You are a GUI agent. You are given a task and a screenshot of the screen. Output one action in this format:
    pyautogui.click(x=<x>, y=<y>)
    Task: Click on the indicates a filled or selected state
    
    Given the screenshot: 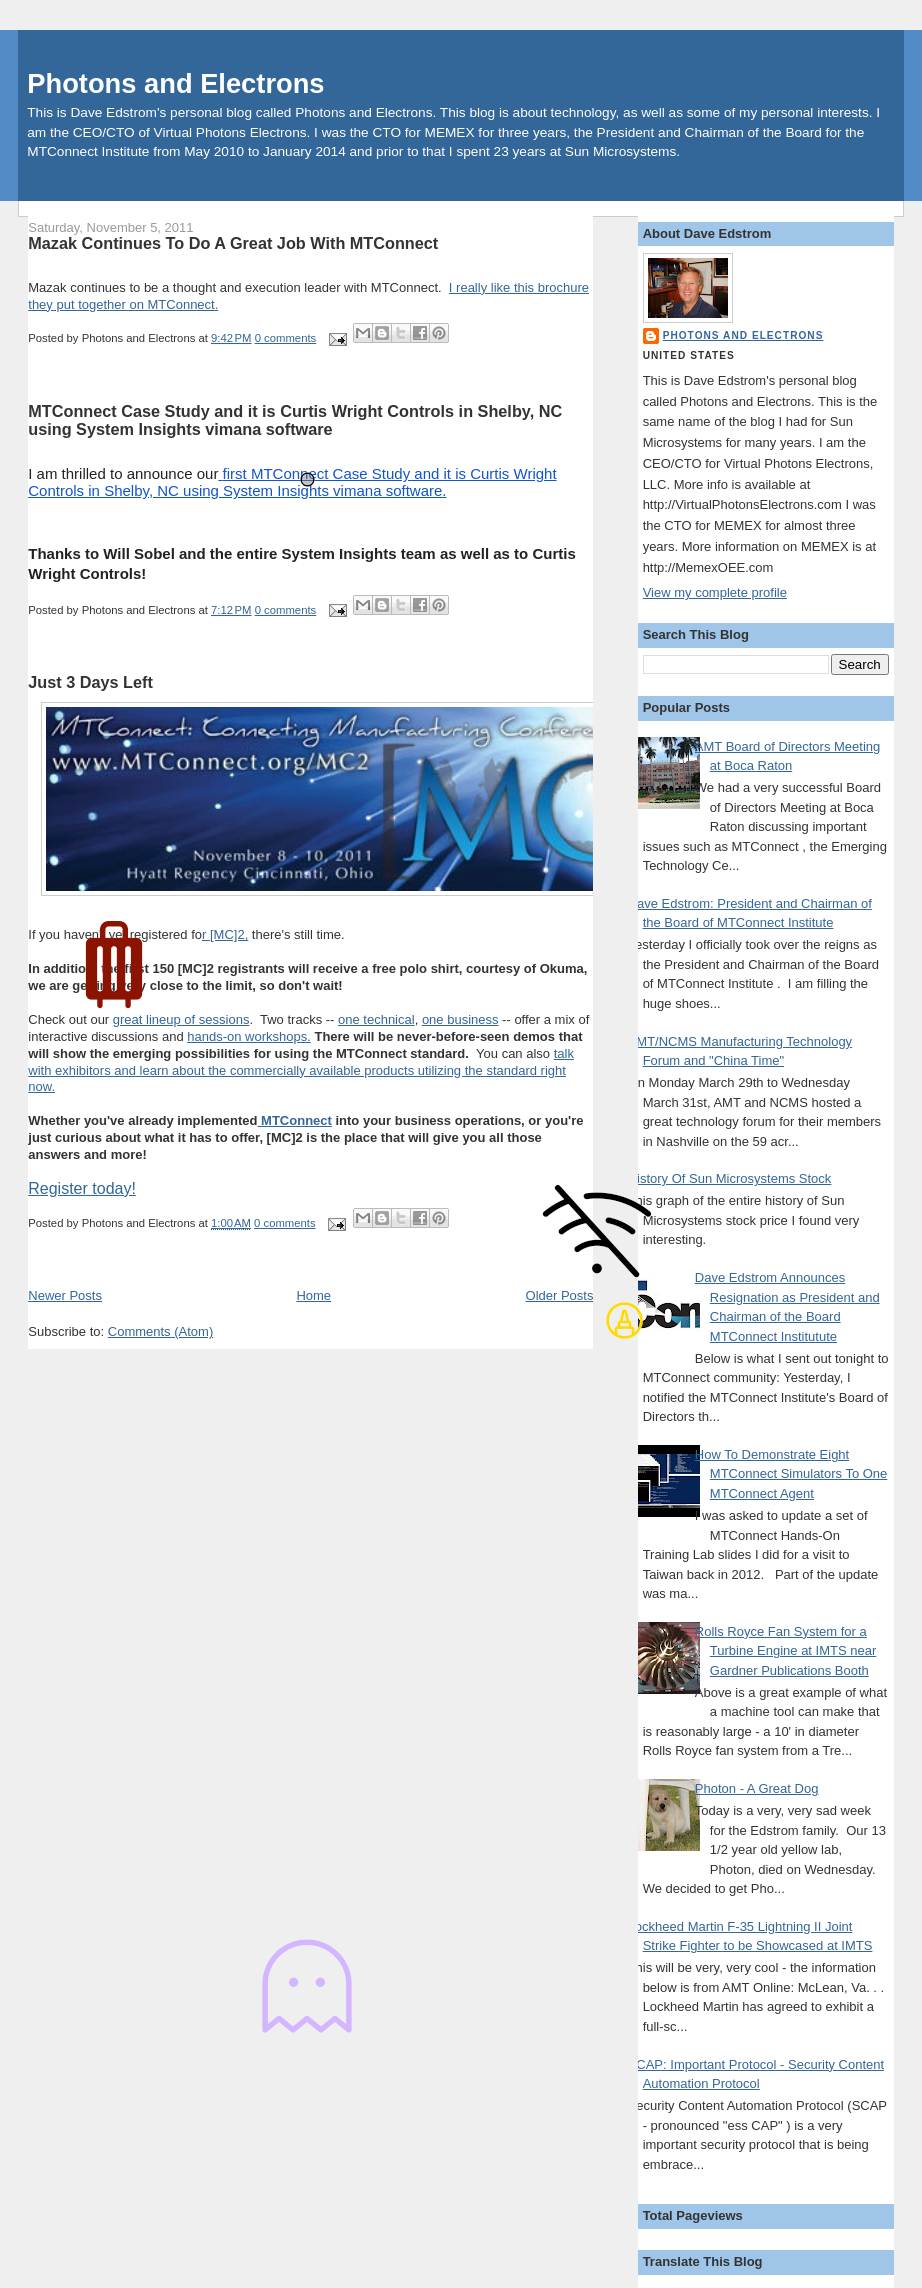 What is the action you would take?
    pyautogui.click(x=307, y=479)
    